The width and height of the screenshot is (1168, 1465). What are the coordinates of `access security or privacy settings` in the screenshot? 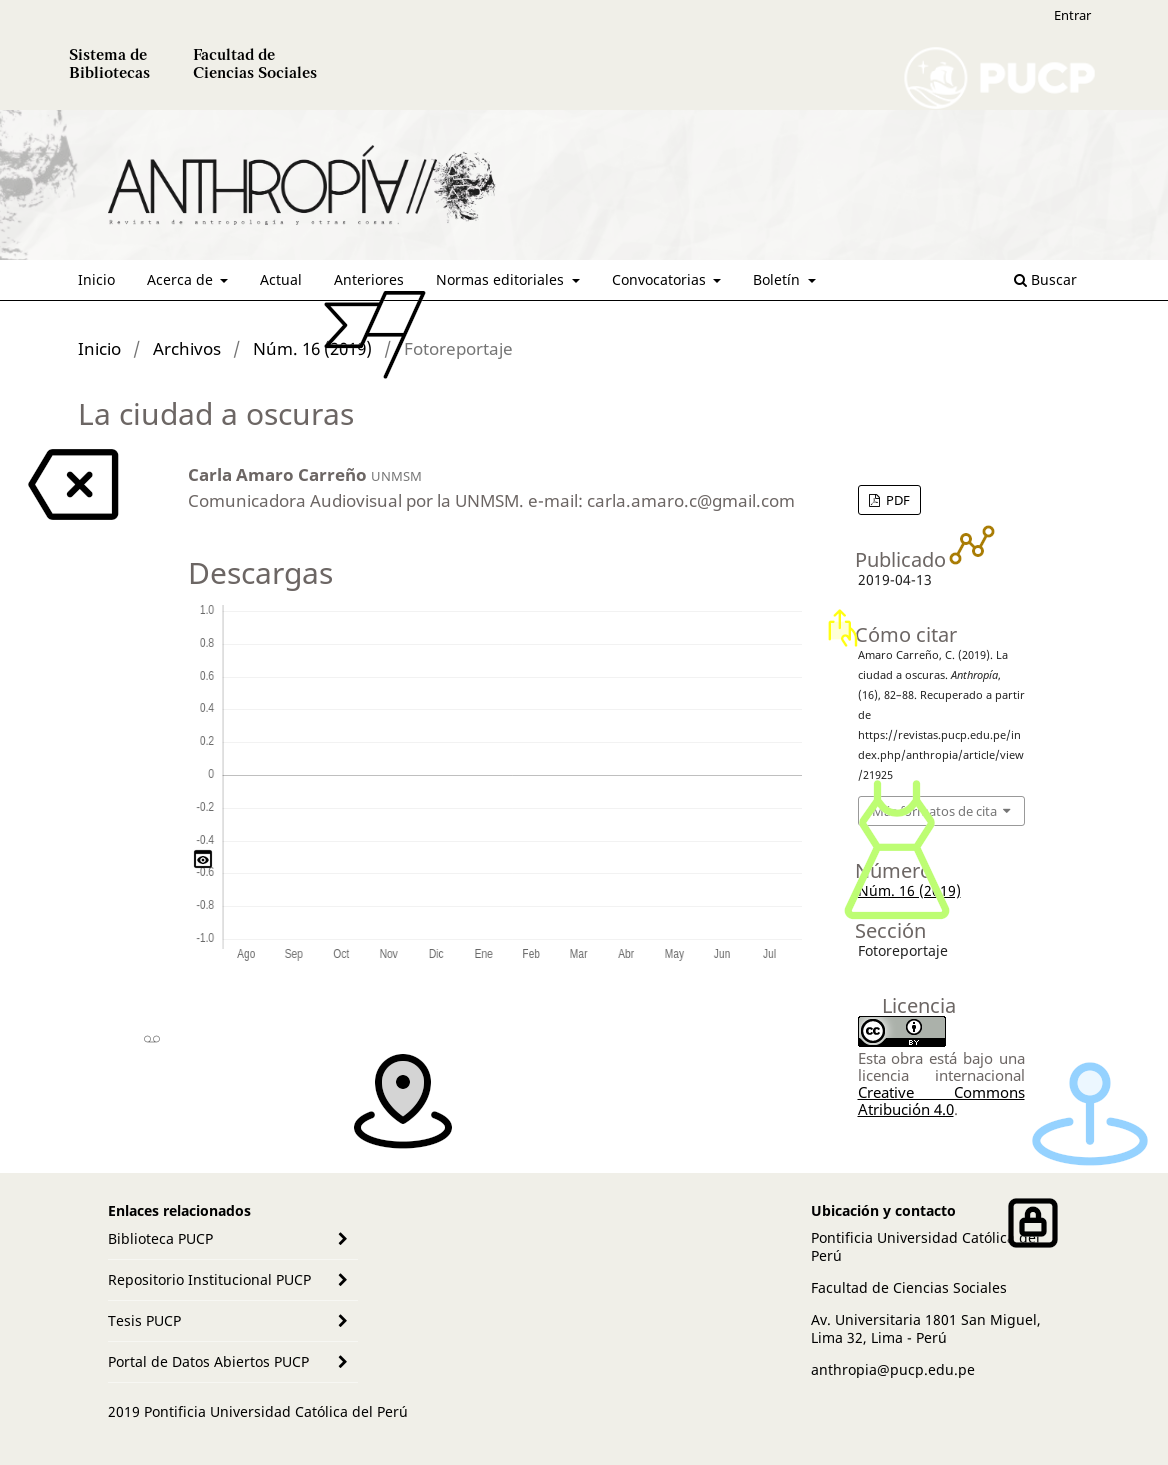 It's located at (1033, 1223).